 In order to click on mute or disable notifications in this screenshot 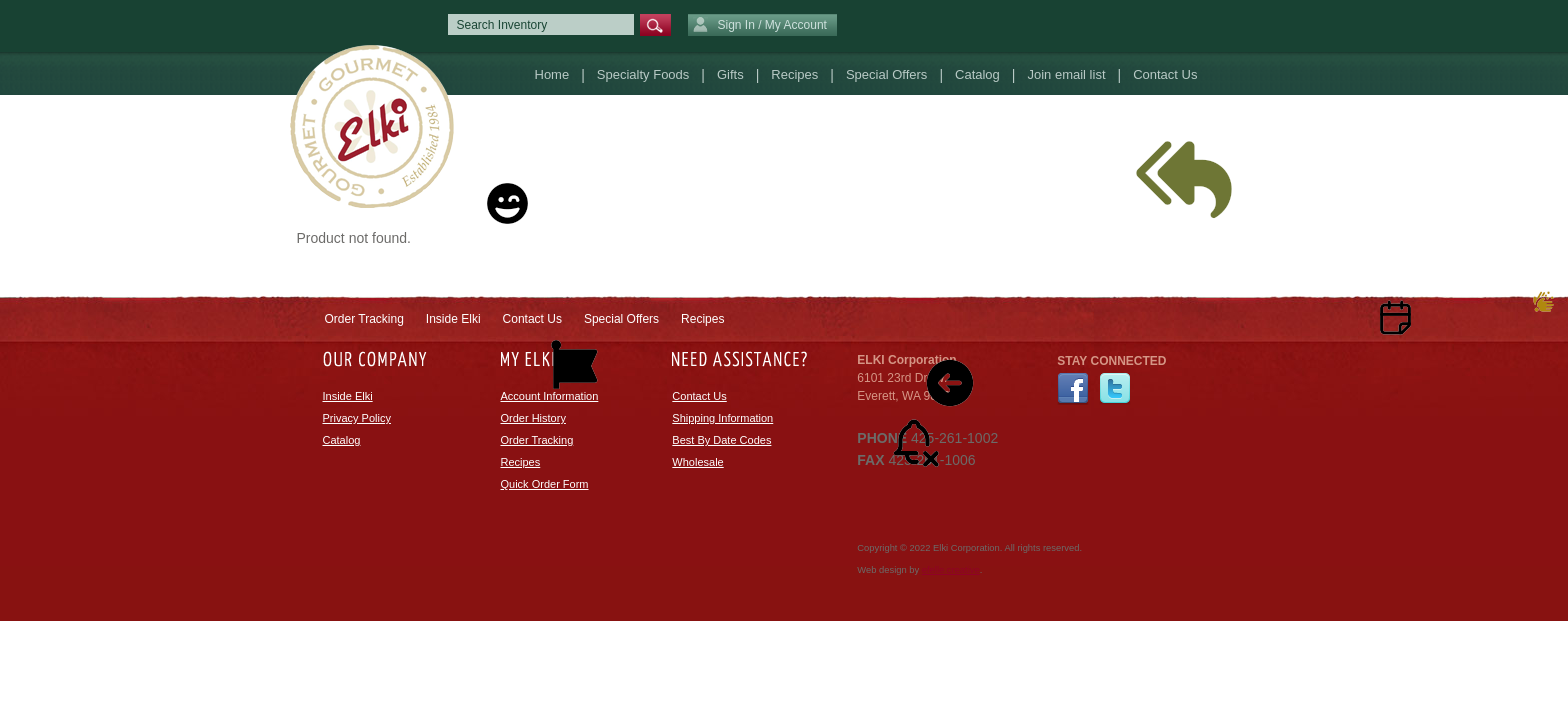, I will do `click(914, 442)`.